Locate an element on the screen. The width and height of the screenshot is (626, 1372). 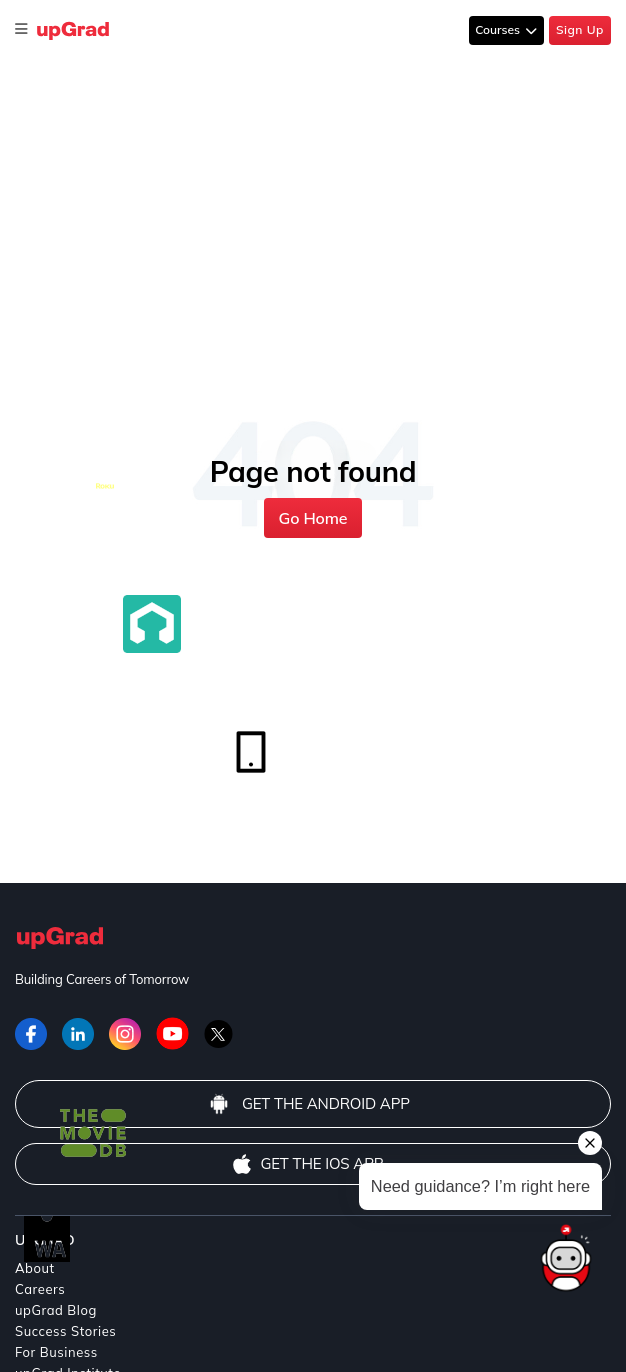
access mobile device settings is located at coordinates (251, 752).